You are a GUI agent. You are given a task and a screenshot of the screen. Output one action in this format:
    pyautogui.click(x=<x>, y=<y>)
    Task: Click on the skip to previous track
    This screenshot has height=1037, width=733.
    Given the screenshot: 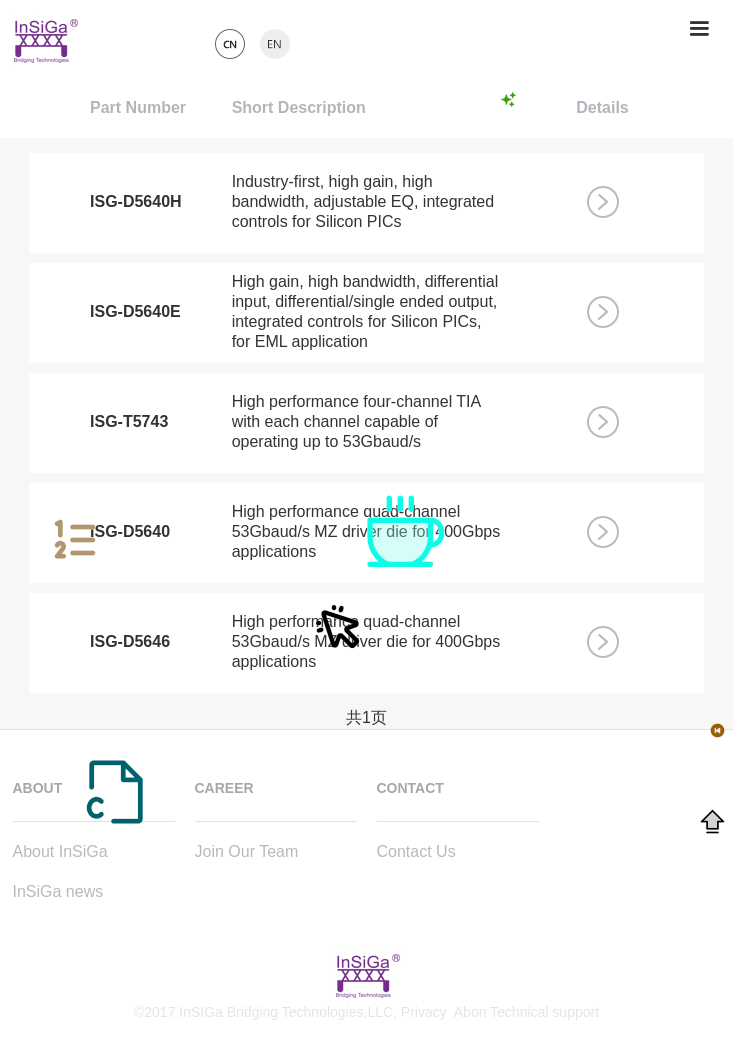 What is the action you would take?
    pyautogui.click(x=717, y=730)
    